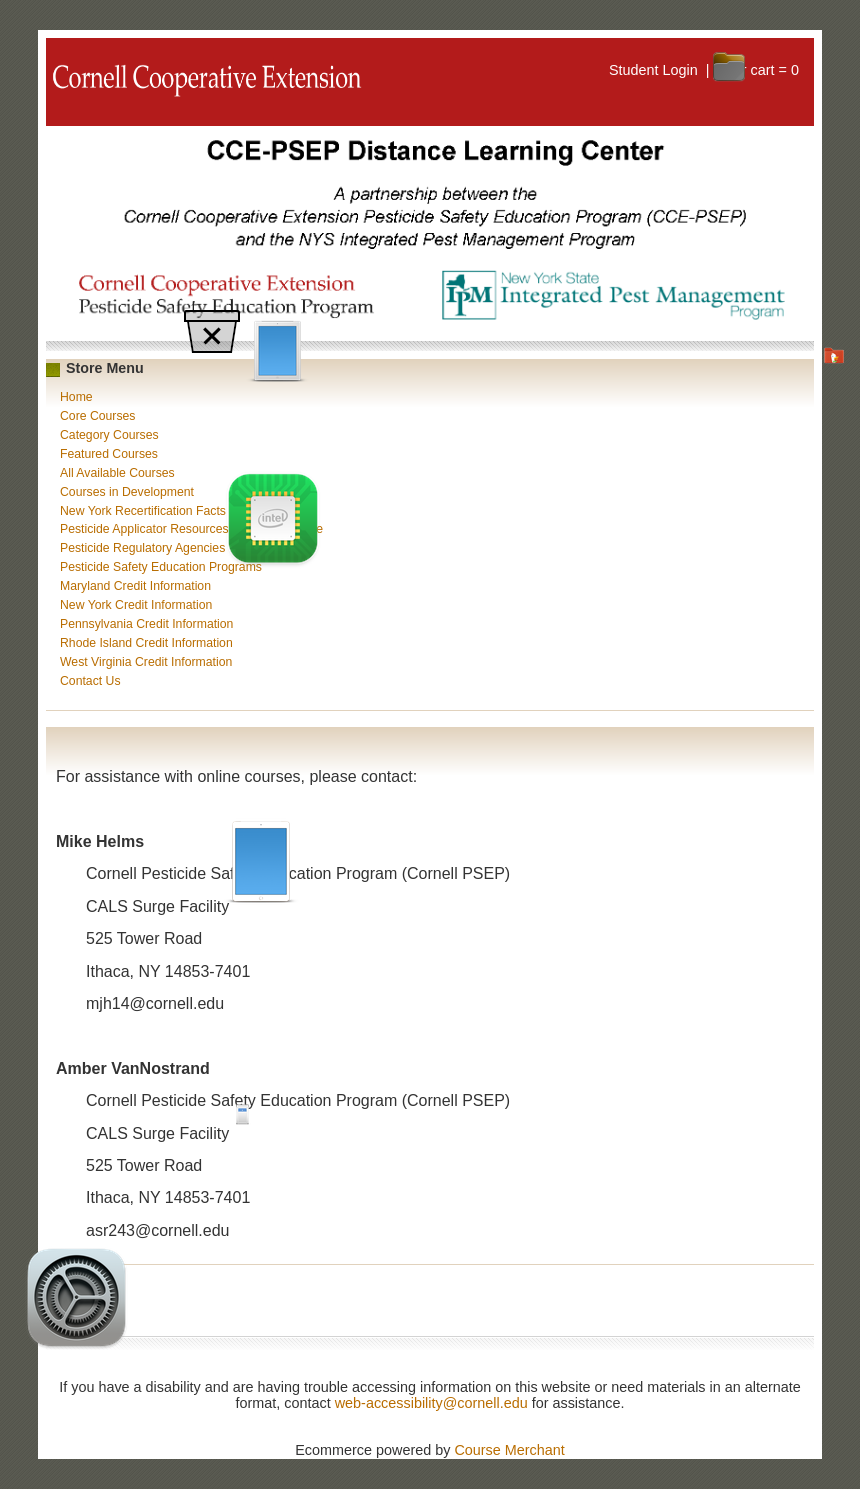 The image size is (860, 1489). Describe the element at coordinates (834, 356) in the screenshot. I see `open DuckDuckGo browser downloads folder` at that location.